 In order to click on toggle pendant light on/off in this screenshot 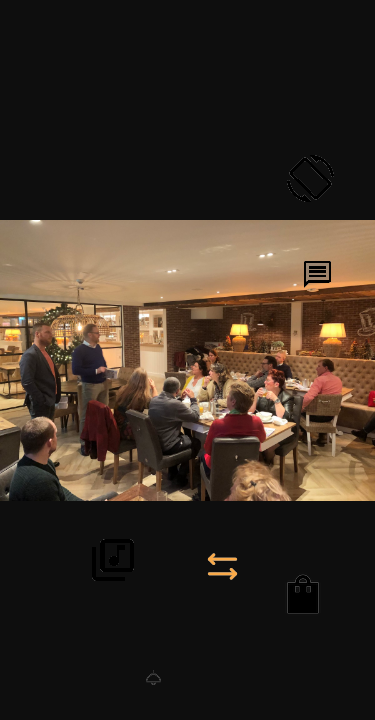, I will do `click(153, 678)`.